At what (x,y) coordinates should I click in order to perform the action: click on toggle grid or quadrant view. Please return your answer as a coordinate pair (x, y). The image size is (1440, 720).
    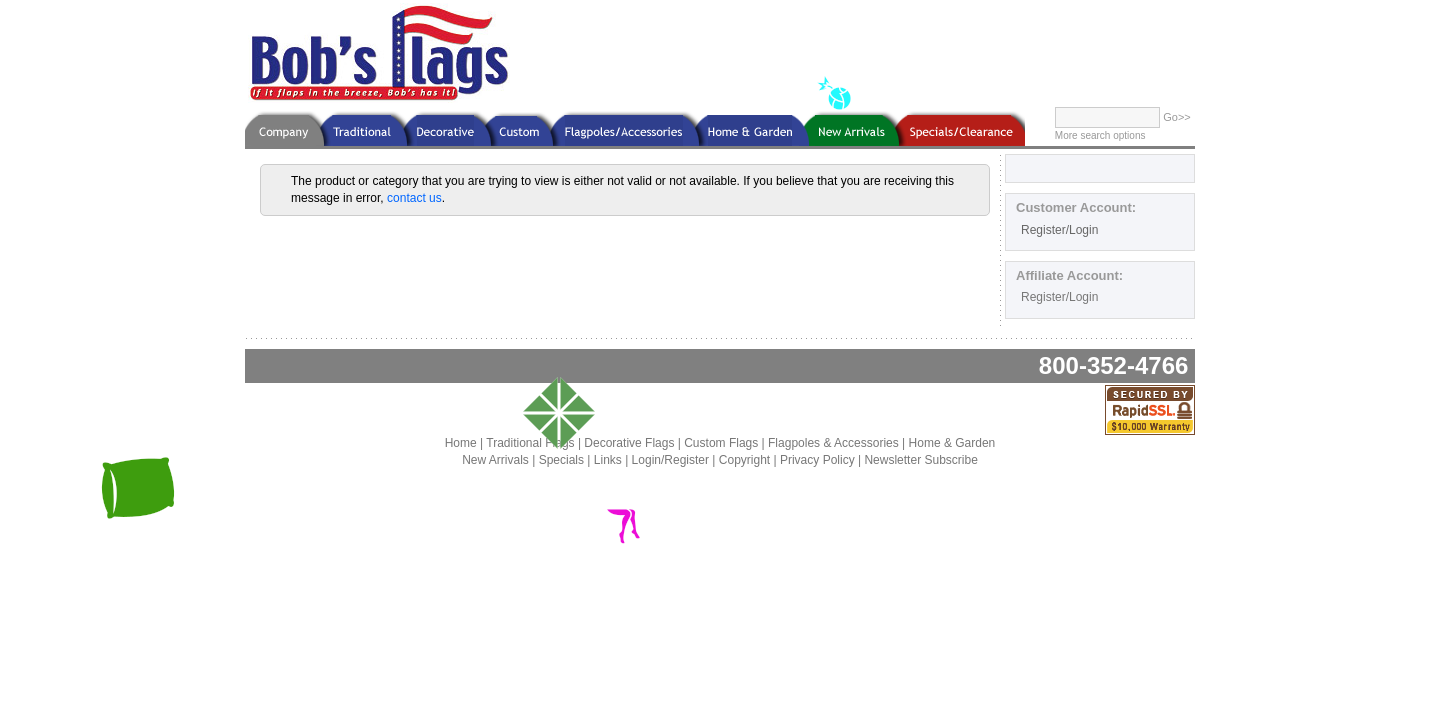
    Looking at the image, I should click on (559, 413).